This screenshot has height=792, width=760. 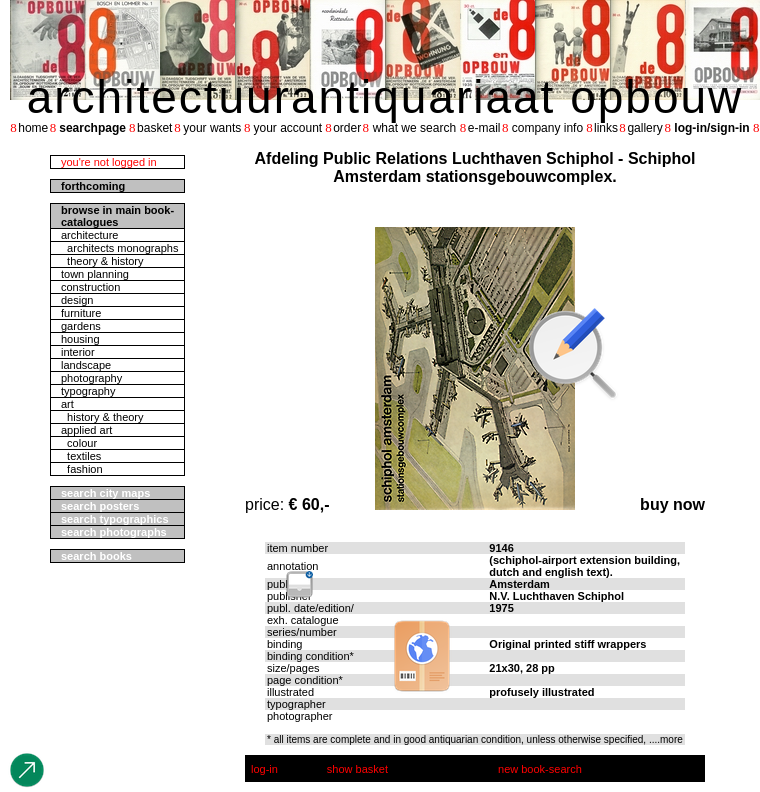 What do you see at coordinates (571, 353) in the screenshot?
I see `open find and replace tool` at bounding box center [571, 353].